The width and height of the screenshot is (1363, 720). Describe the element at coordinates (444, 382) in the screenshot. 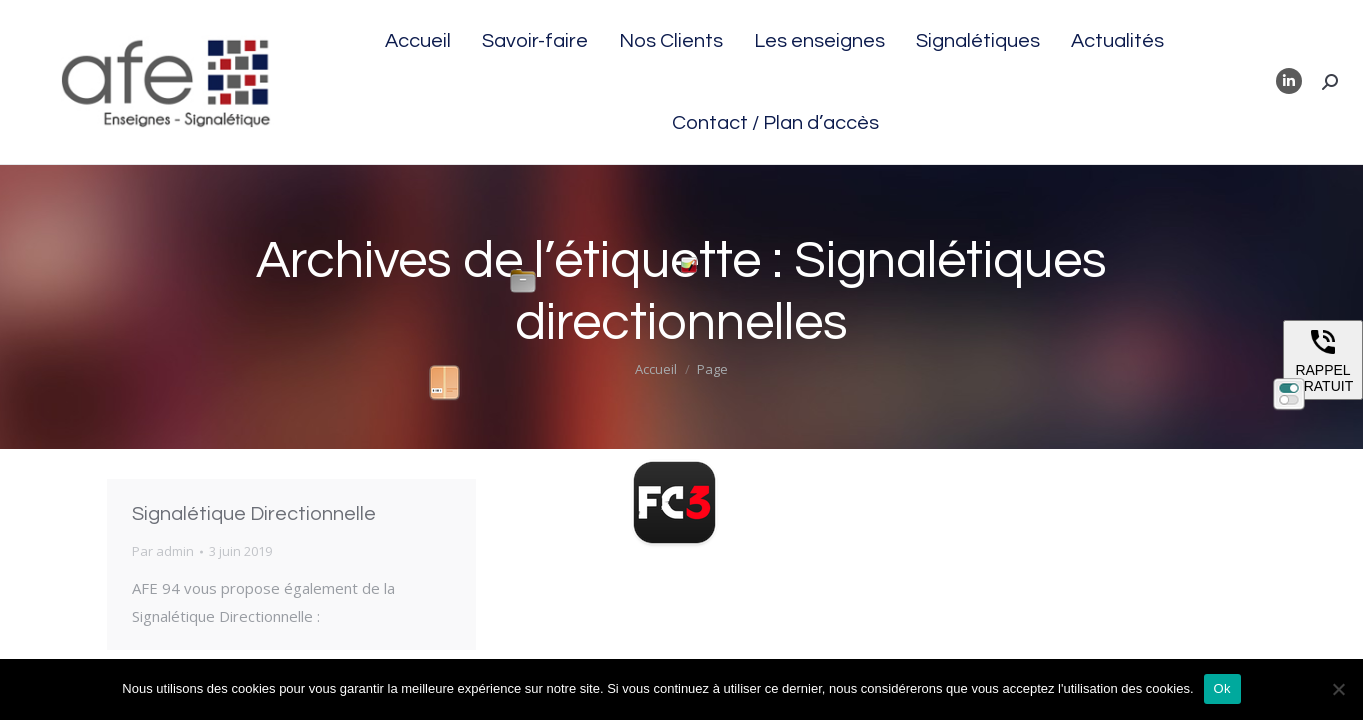

I see `open the software installer app` at that location.